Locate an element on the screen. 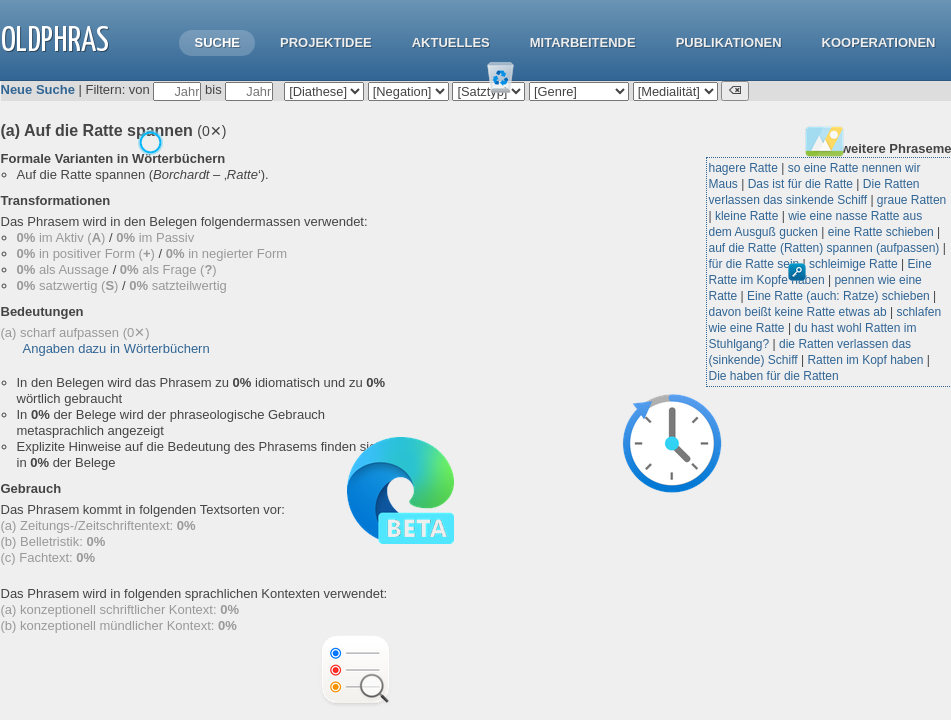  open the reservations app is located at coordinates (673, 443).